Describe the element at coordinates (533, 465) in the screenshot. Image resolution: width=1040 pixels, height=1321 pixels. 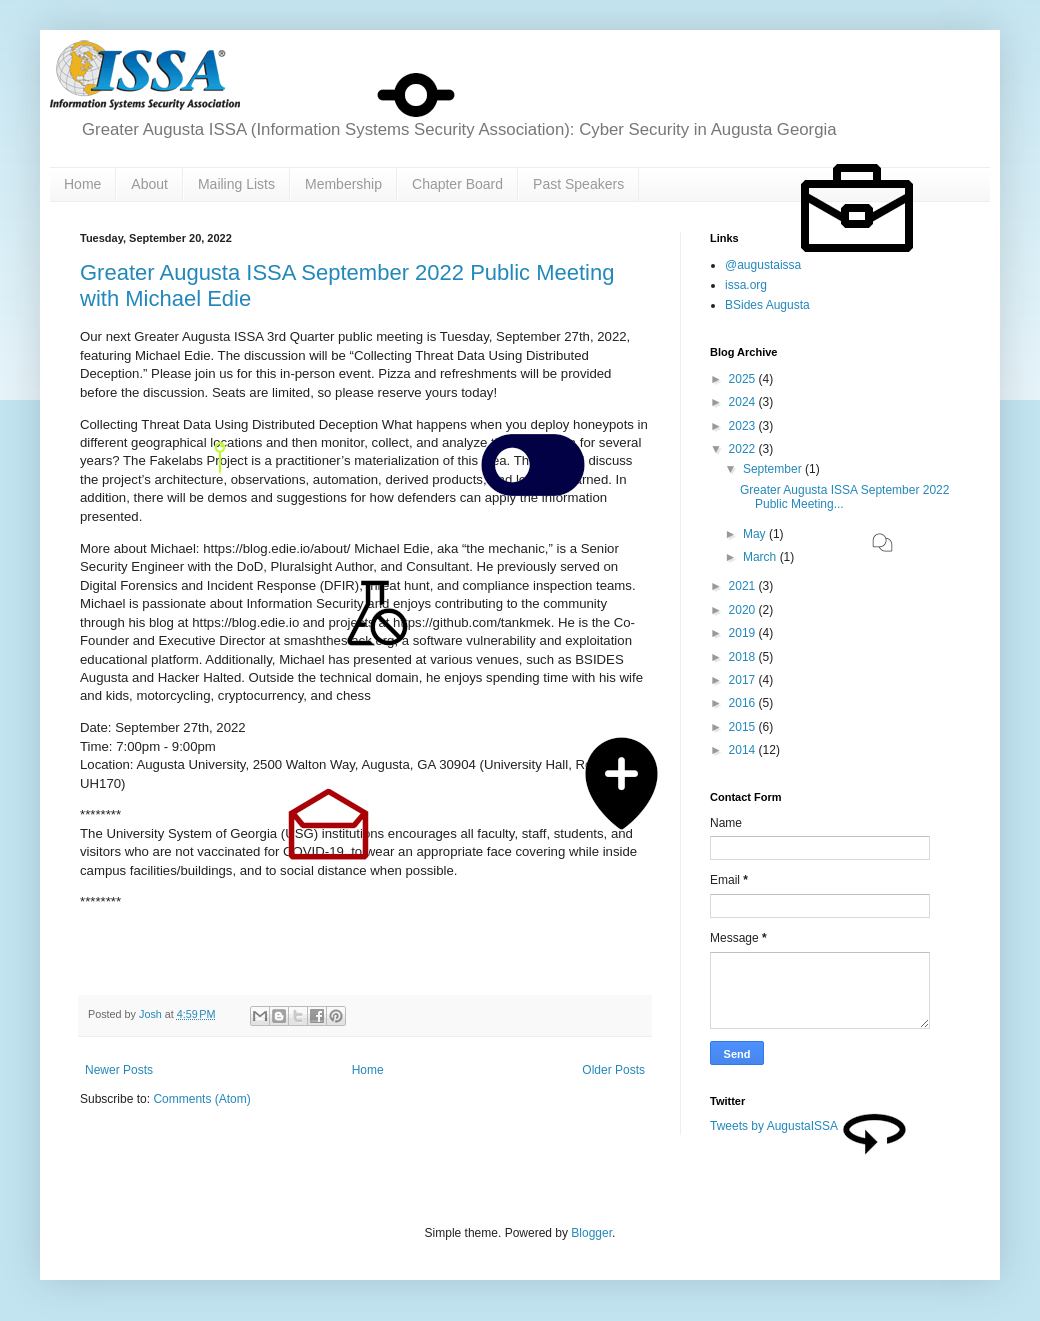
I see `toggle switch in off position` at that location.